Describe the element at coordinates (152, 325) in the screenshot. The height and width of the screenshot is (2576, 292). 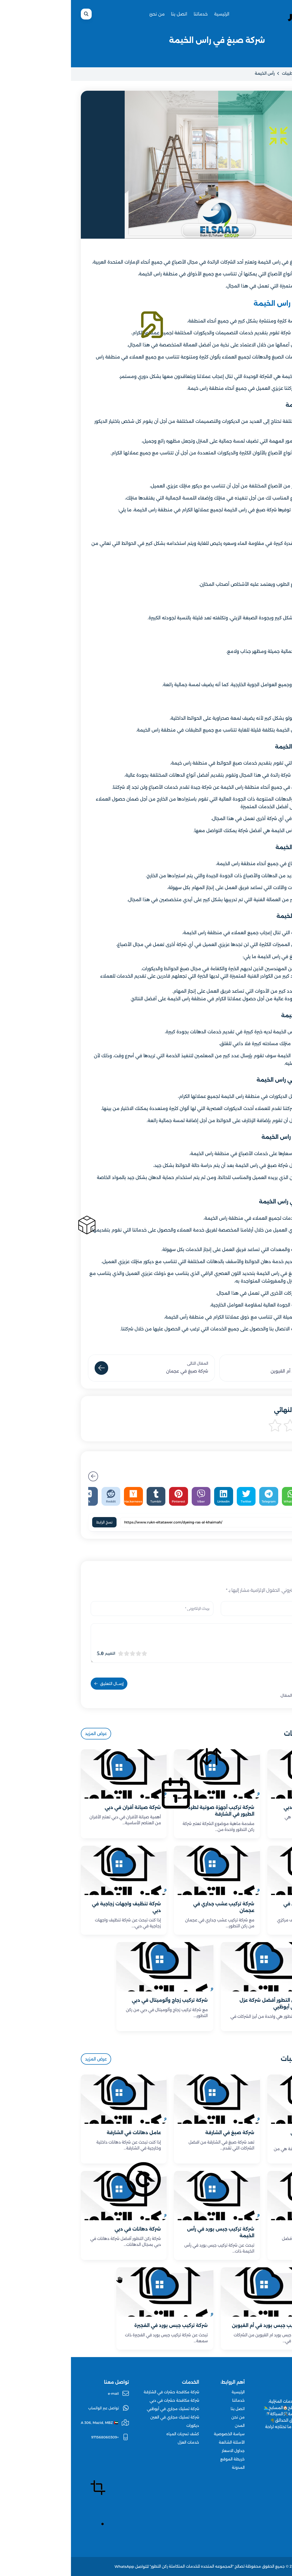
I see `edit this document` at that location.